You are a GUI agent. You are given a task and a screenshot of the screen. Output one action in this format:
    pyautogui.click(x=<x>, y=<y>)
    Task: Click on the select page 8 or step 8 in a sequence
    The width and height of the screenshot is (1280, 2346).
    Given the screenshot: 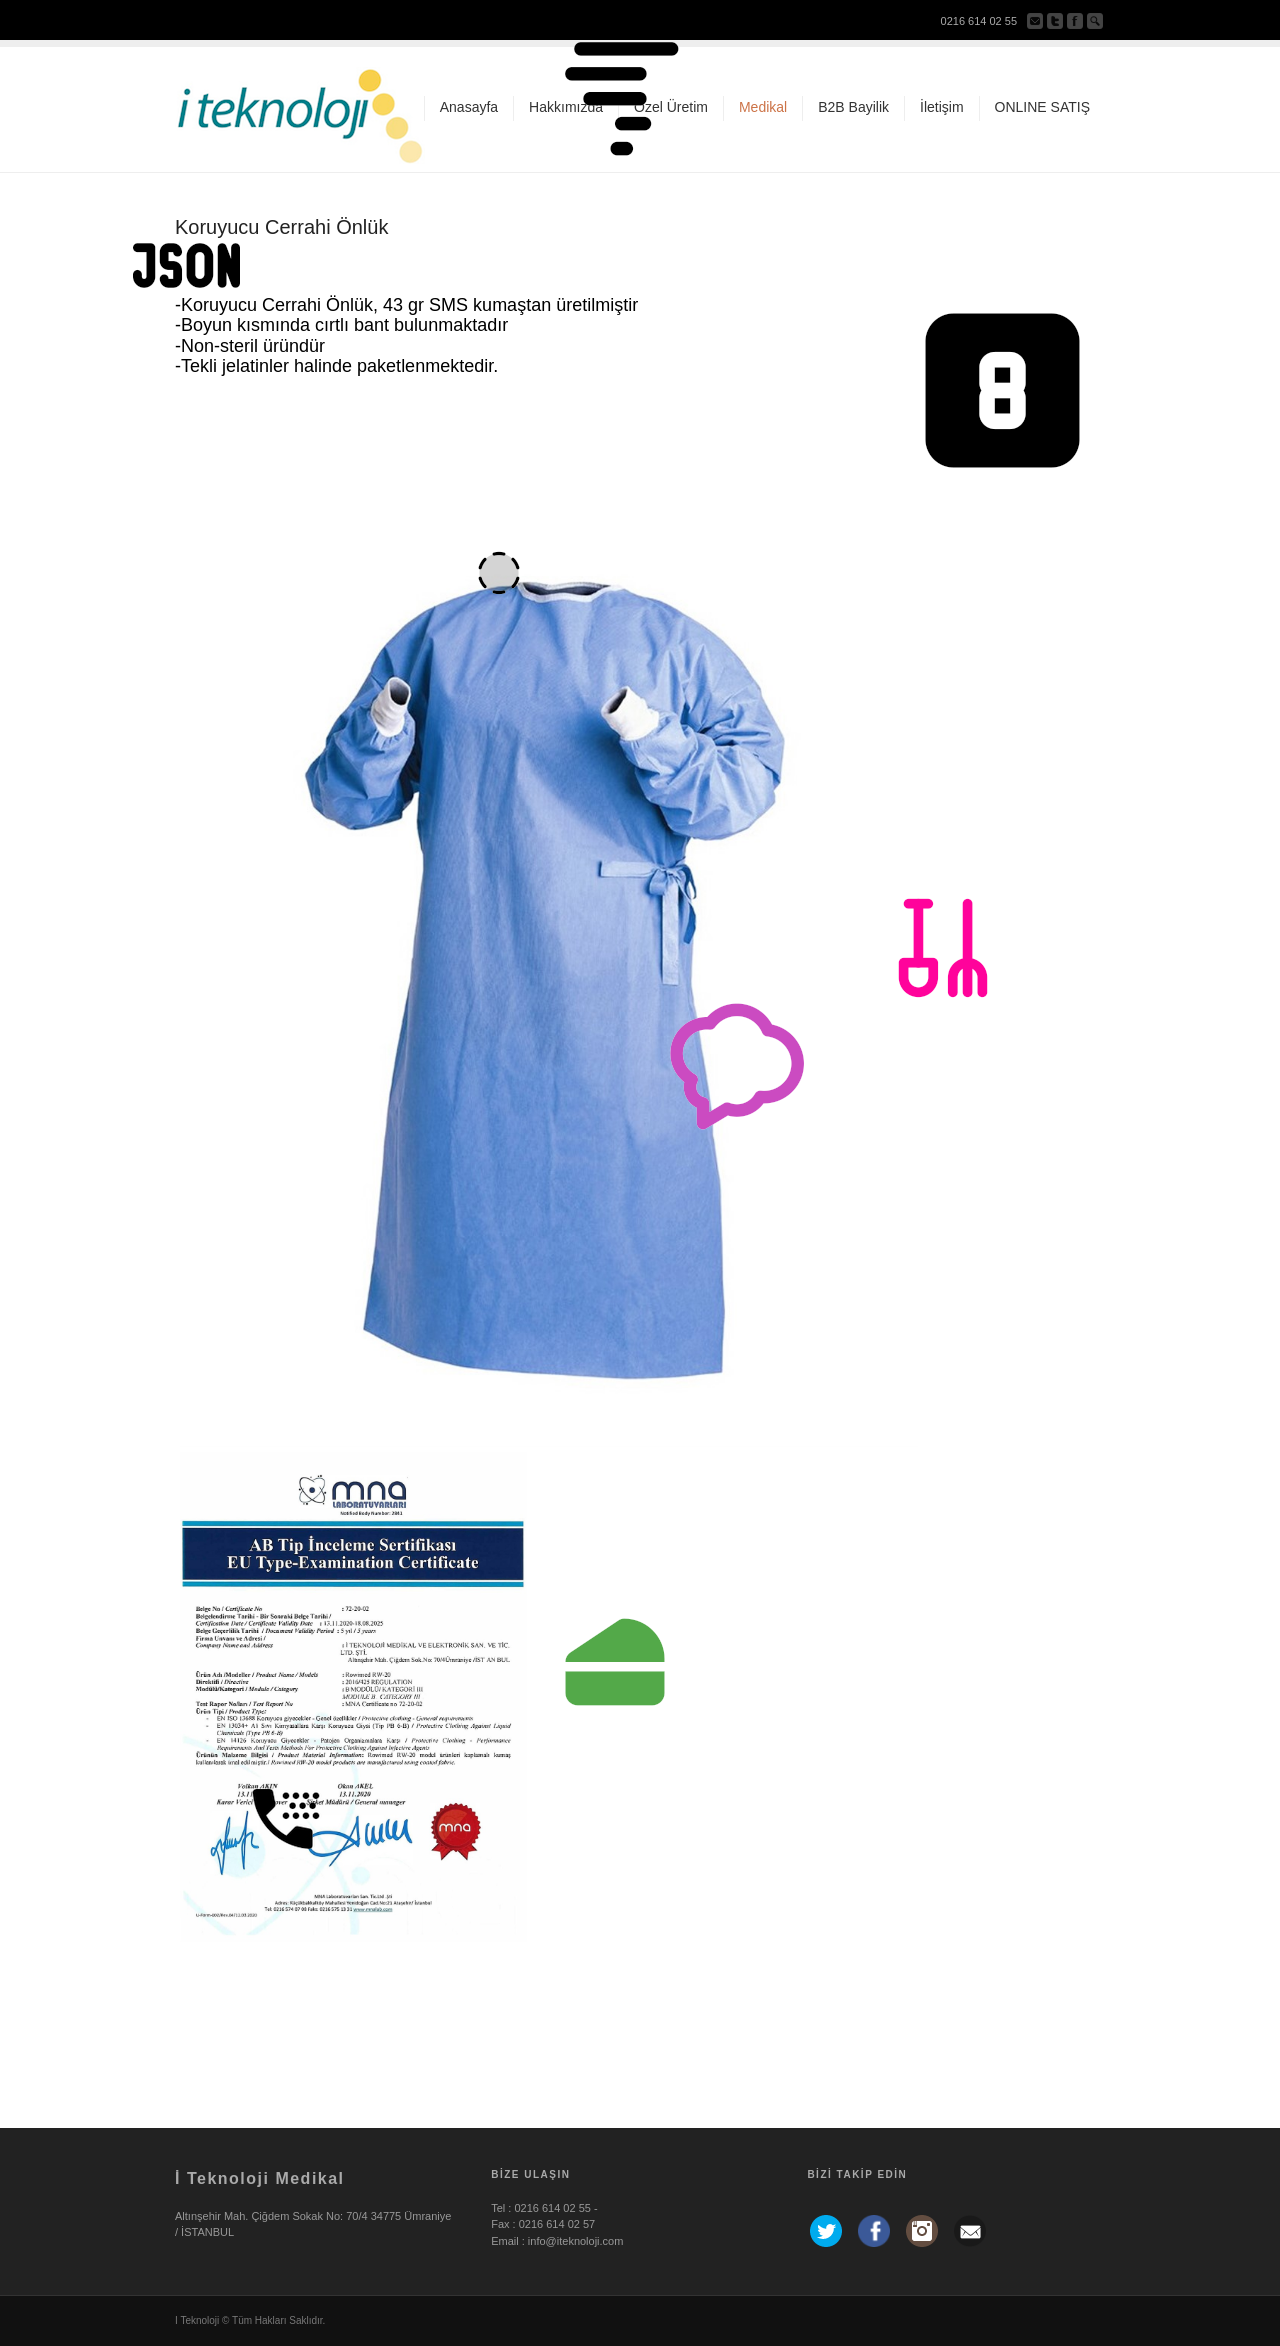 What is the action you would take?
    pyautogui.click(x=1002, y=390)
    